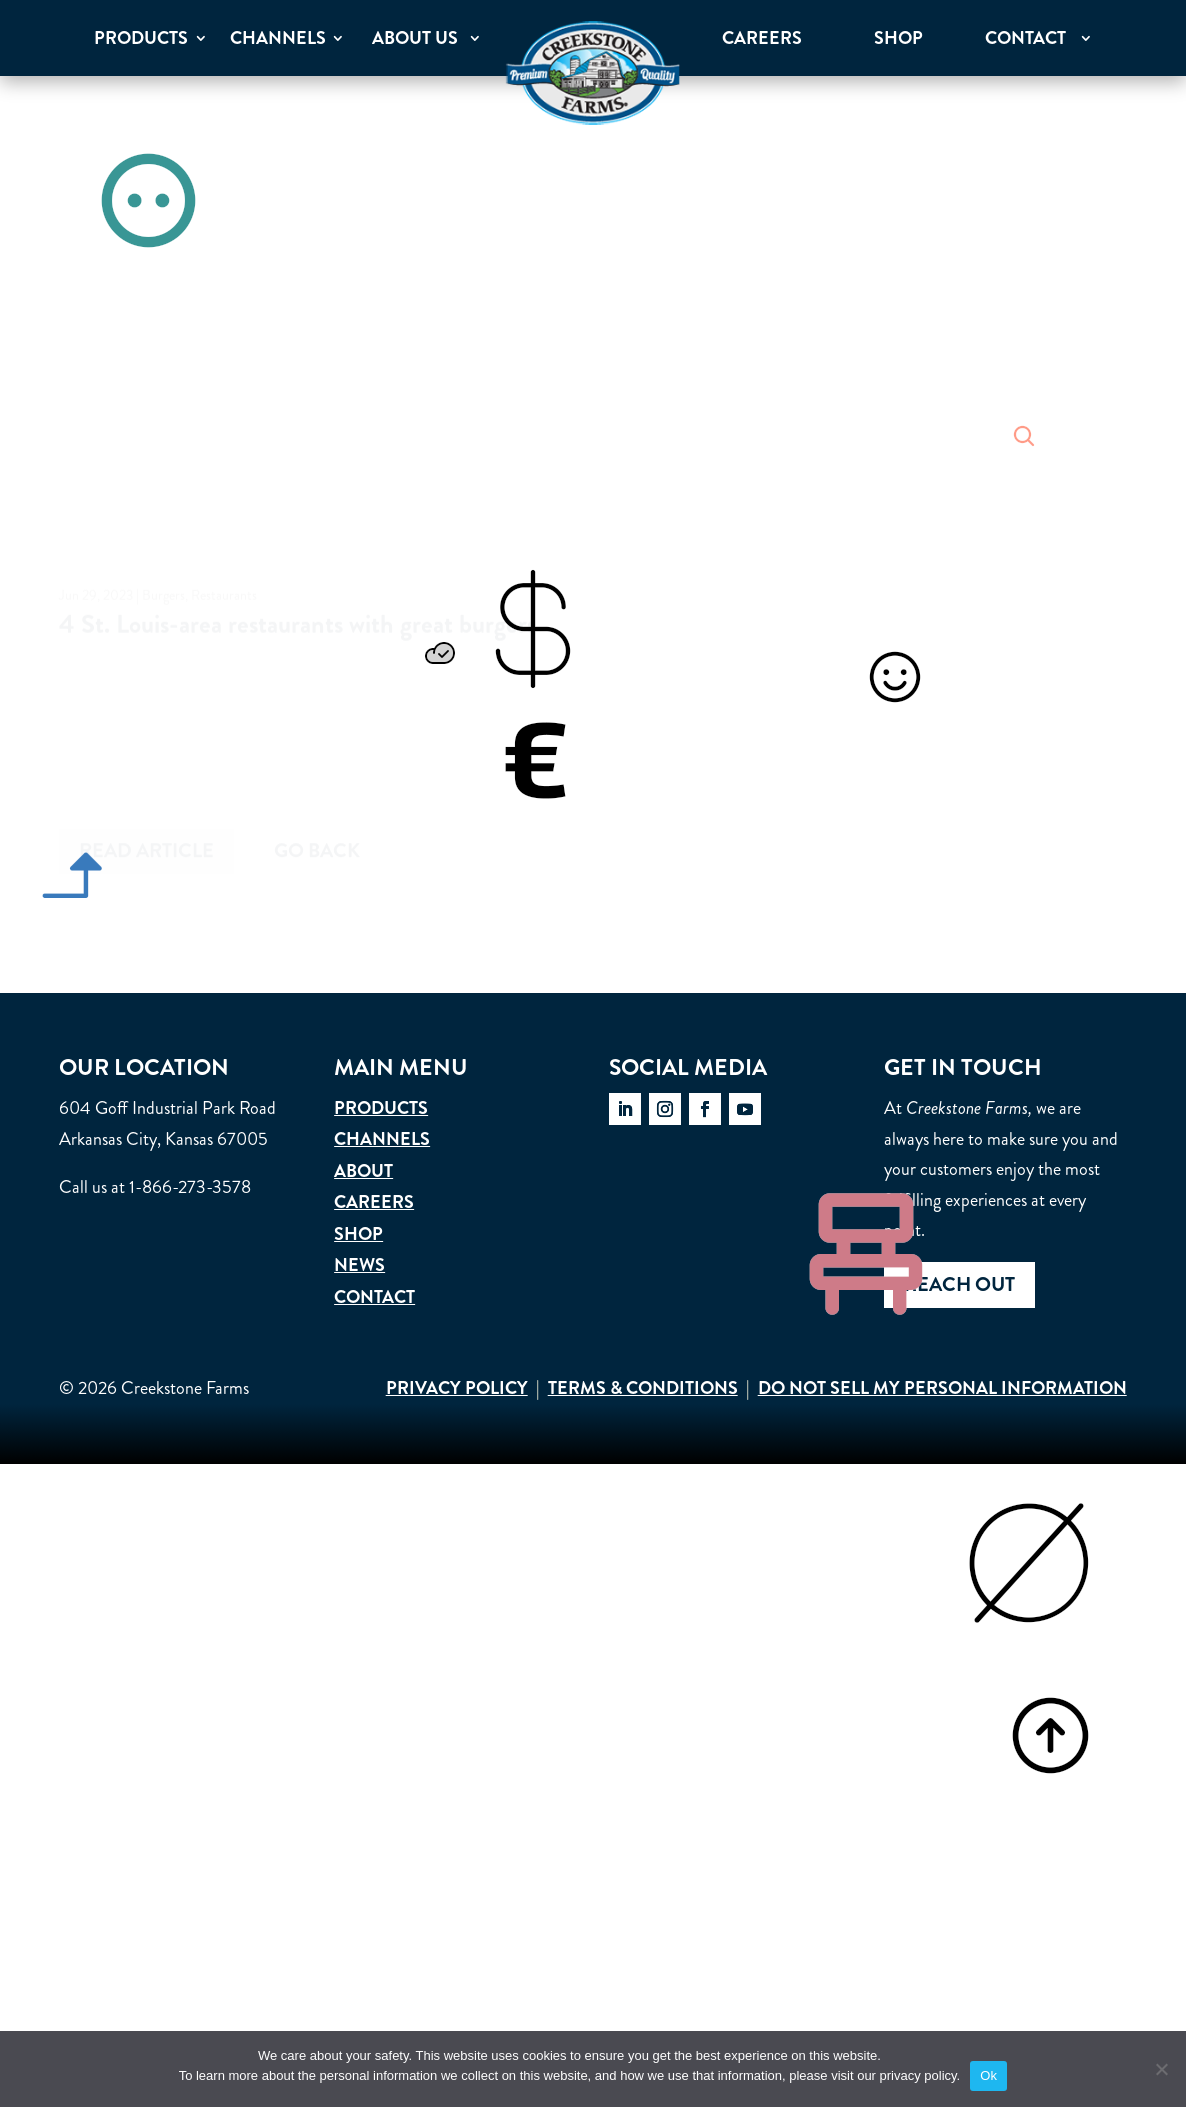 The width and height of the screenshot is (1186, 2107). I want to click on browse furniture or seating options, so click(866, 1254).